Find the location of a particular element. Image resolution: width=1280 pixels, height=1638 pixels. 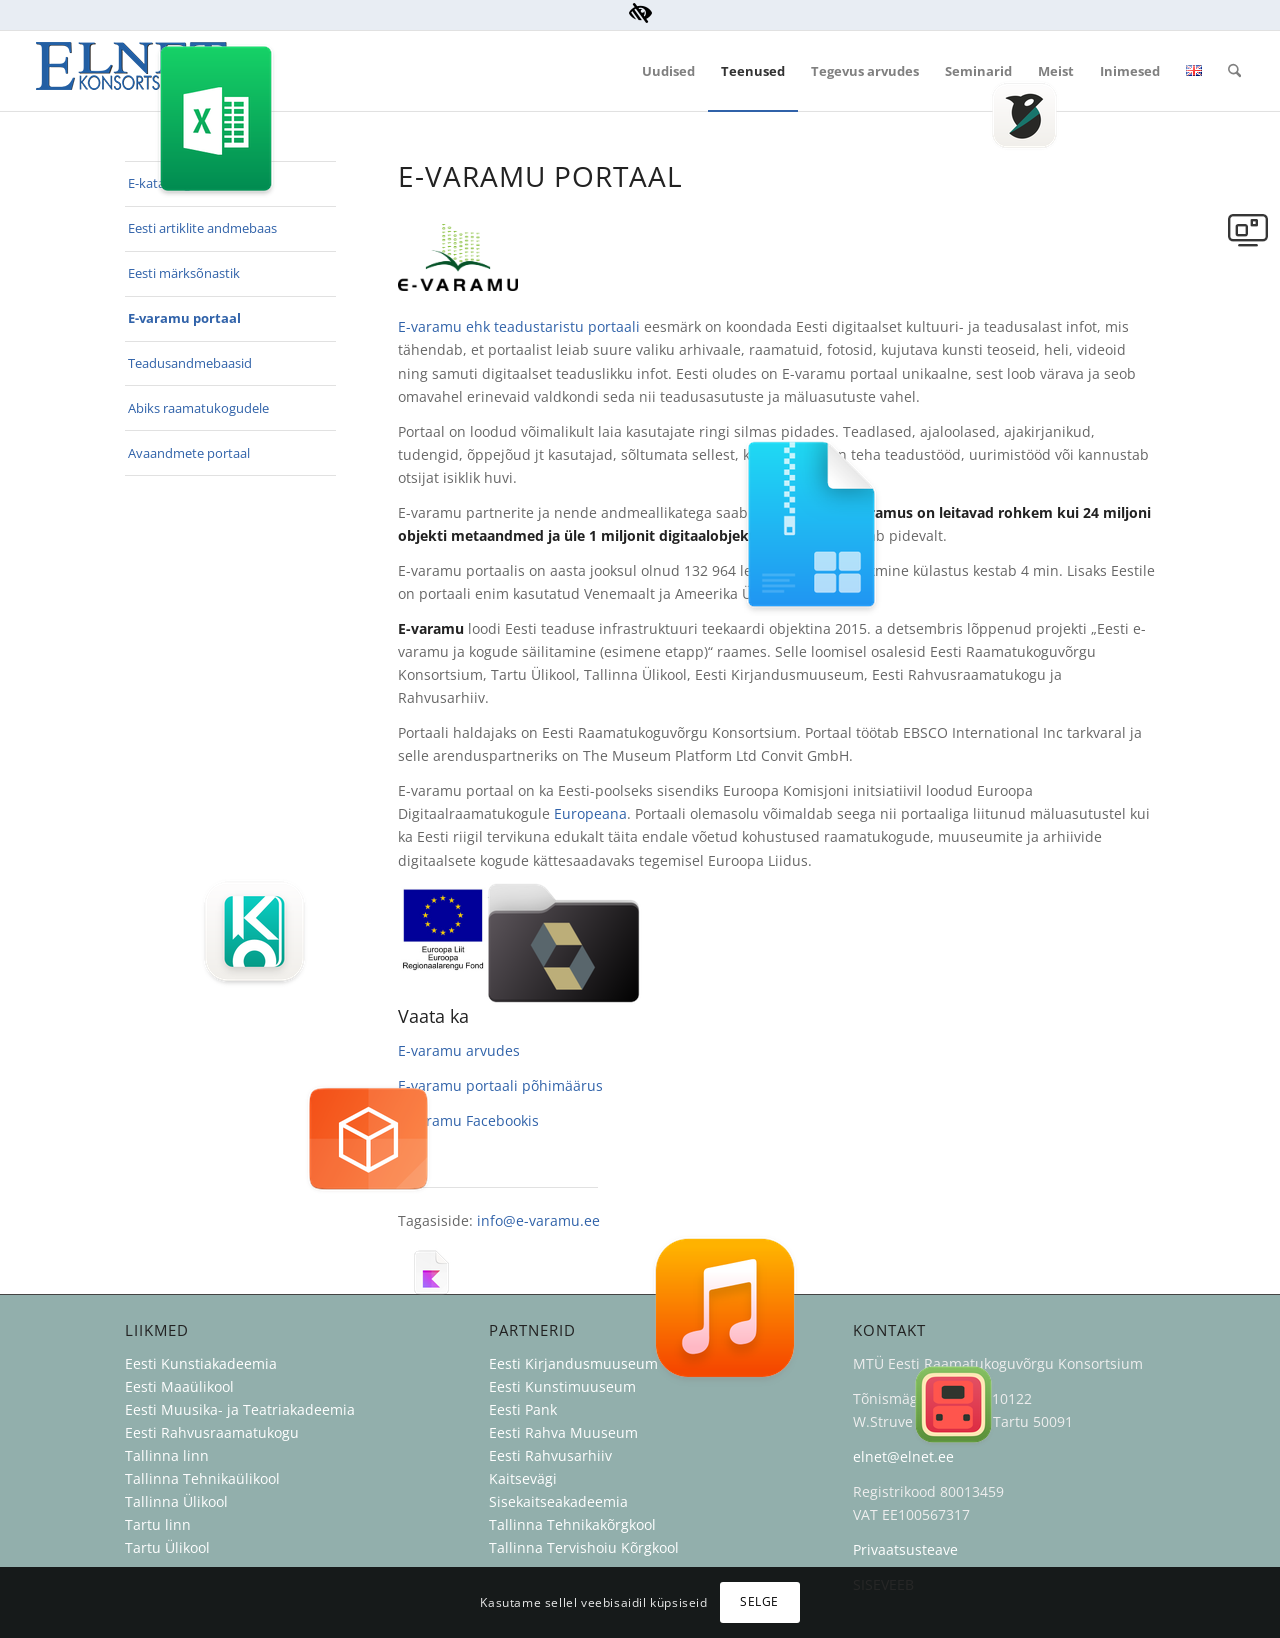

open google play music app is located at coordinates (725, 1308).